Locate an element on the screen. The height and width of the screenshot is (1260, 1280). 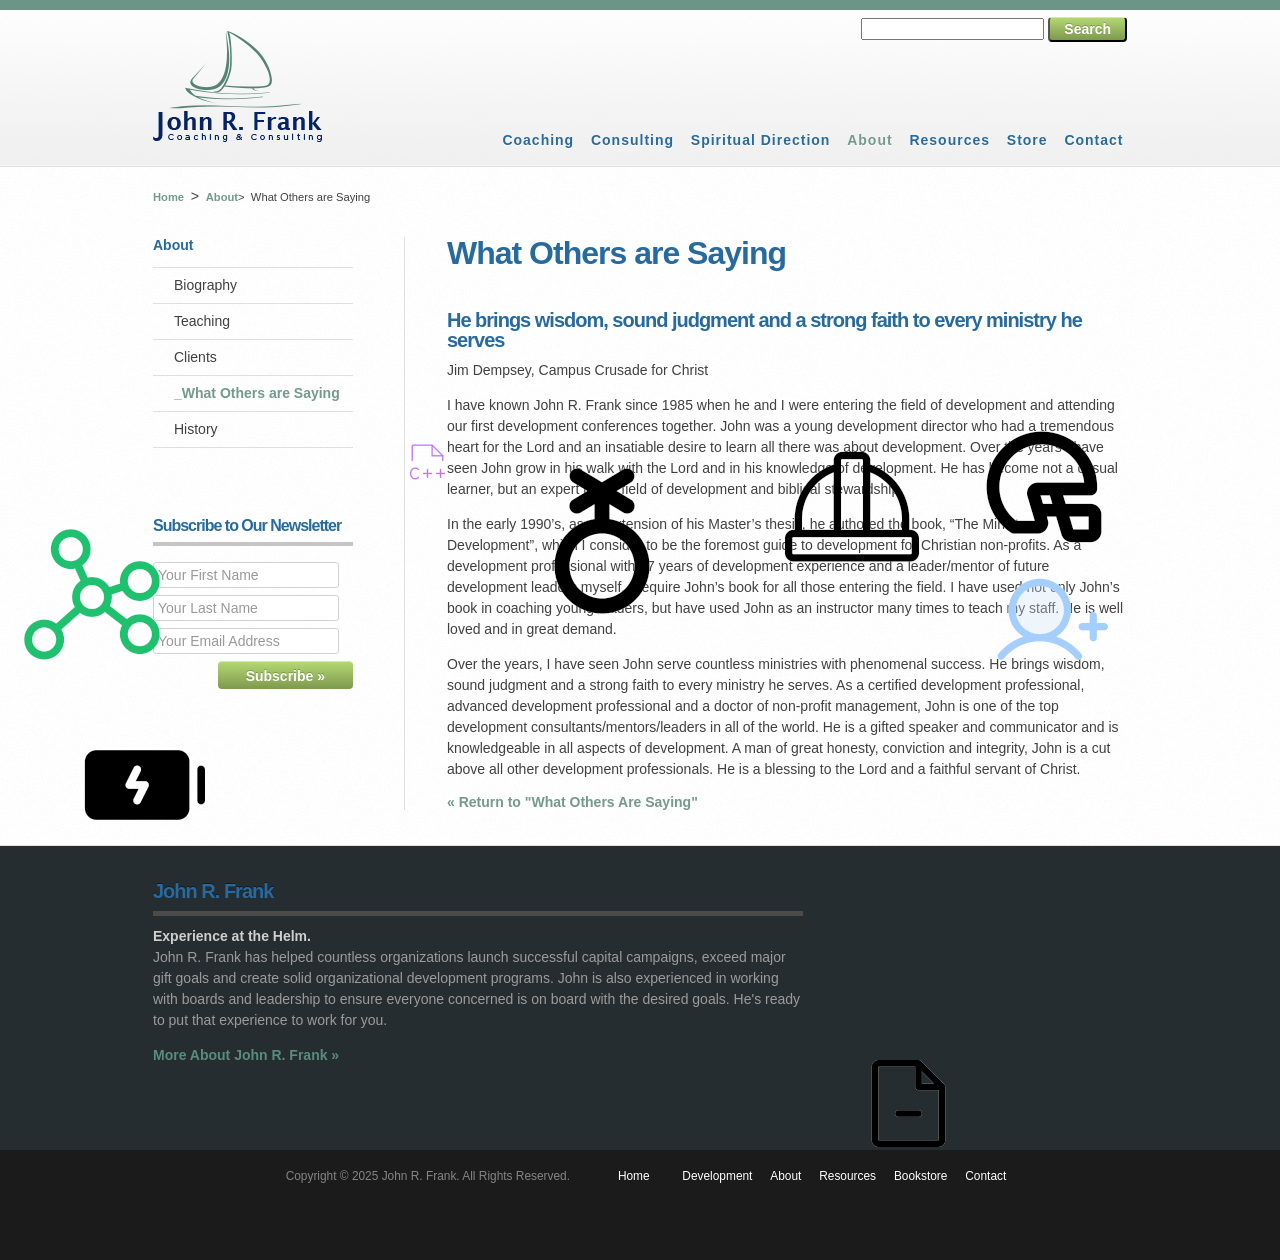
view network connections or relationships is located at coordinates (92, 597).